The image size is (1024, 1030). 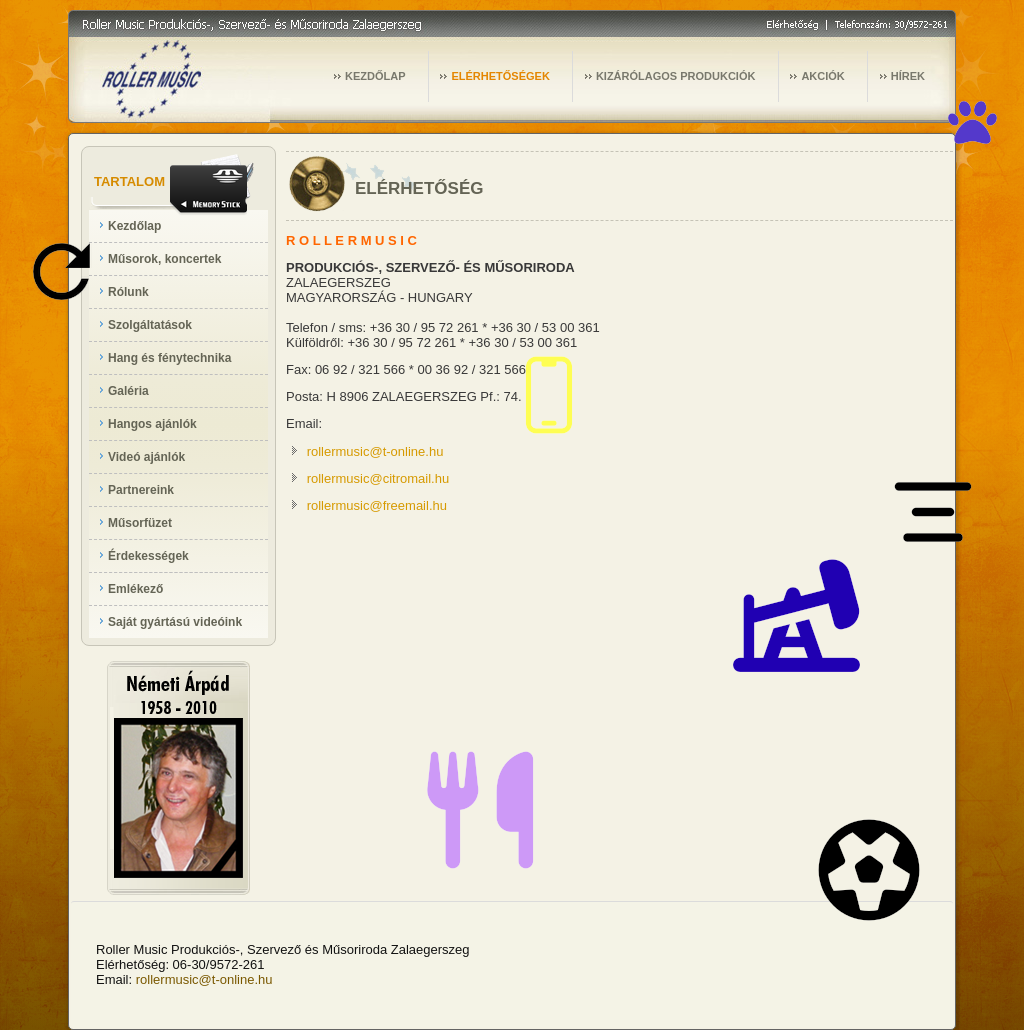 What do you see at coordinates (972, 122) in the screenshot?
I see `access pet-related features or settings` at bounding box center [972, 122].